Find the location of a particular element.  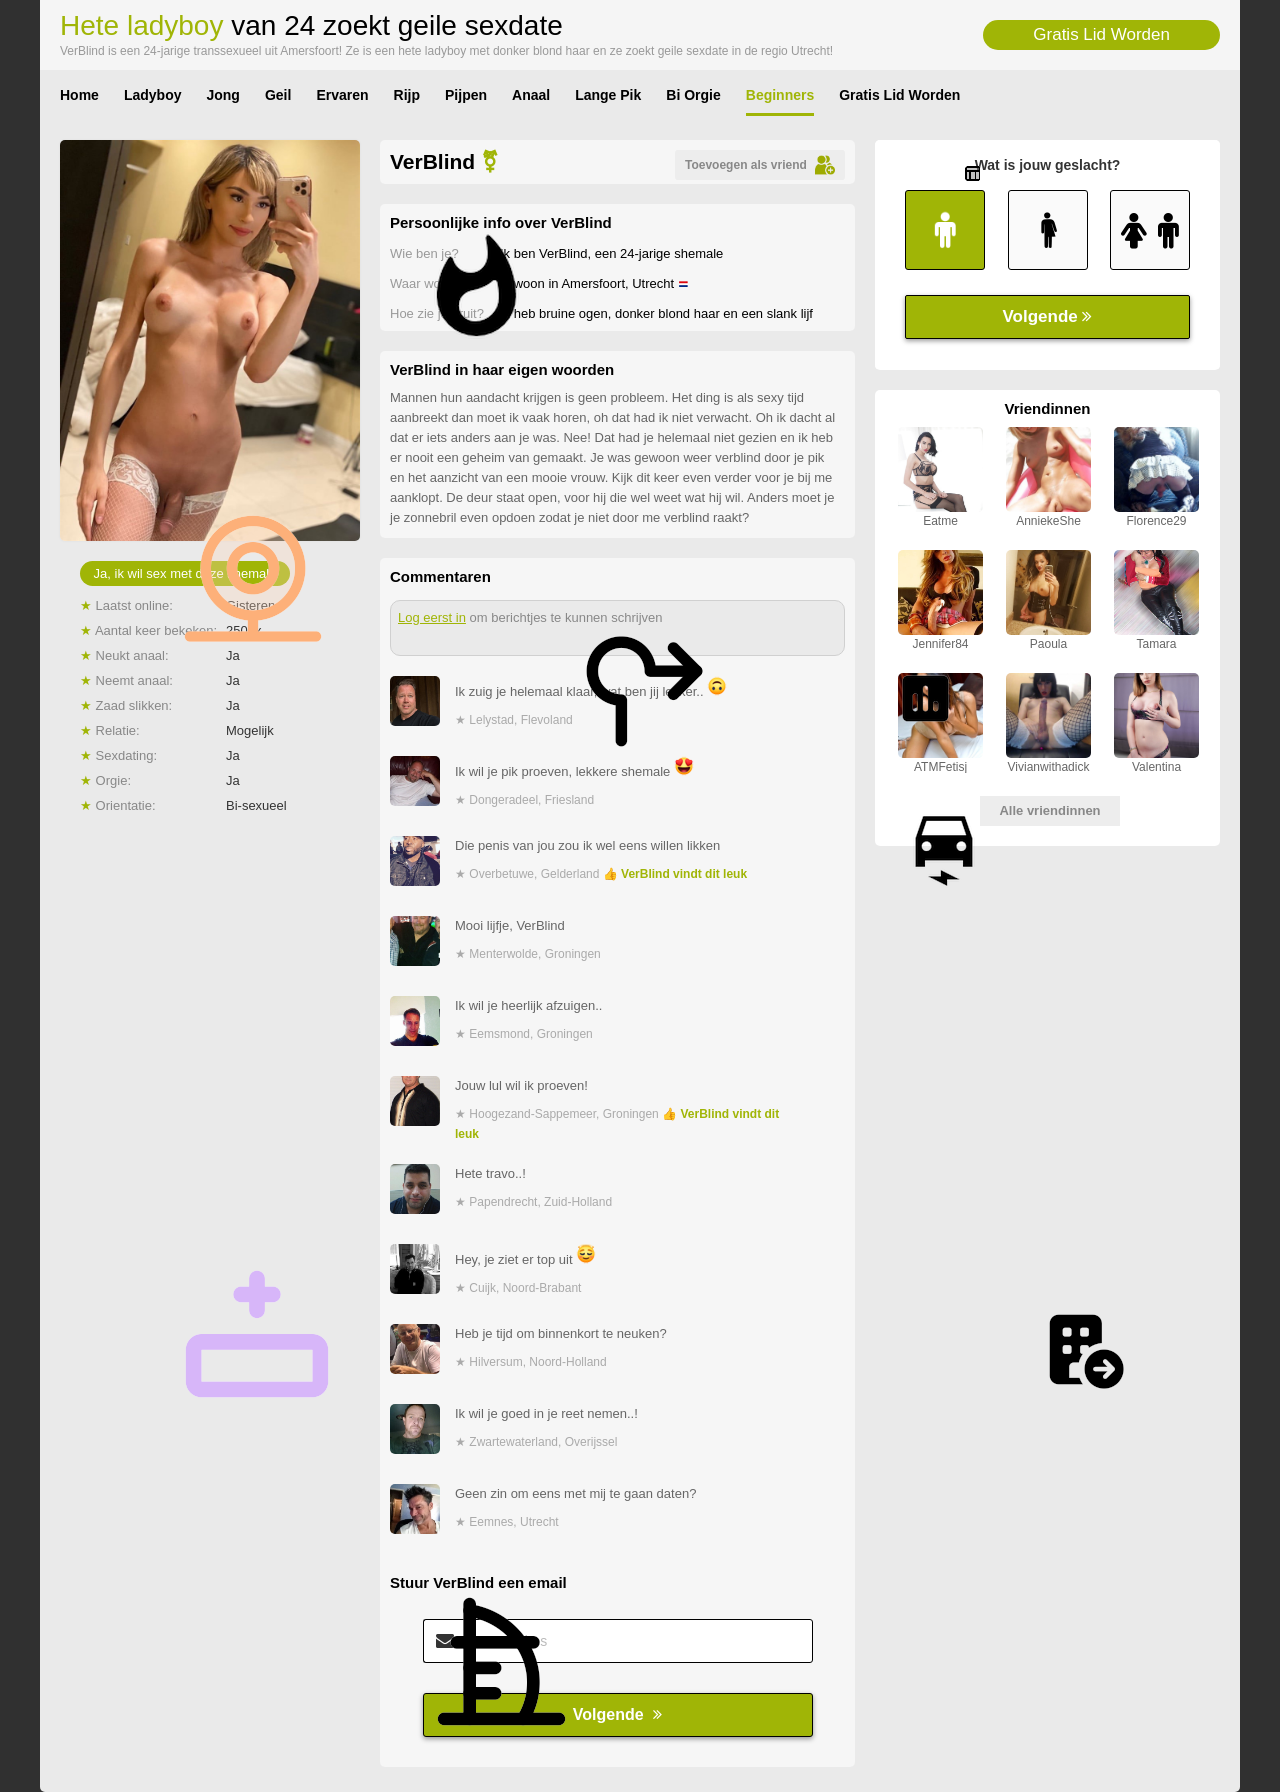

view data in table format is located at coordinates (972, 173).